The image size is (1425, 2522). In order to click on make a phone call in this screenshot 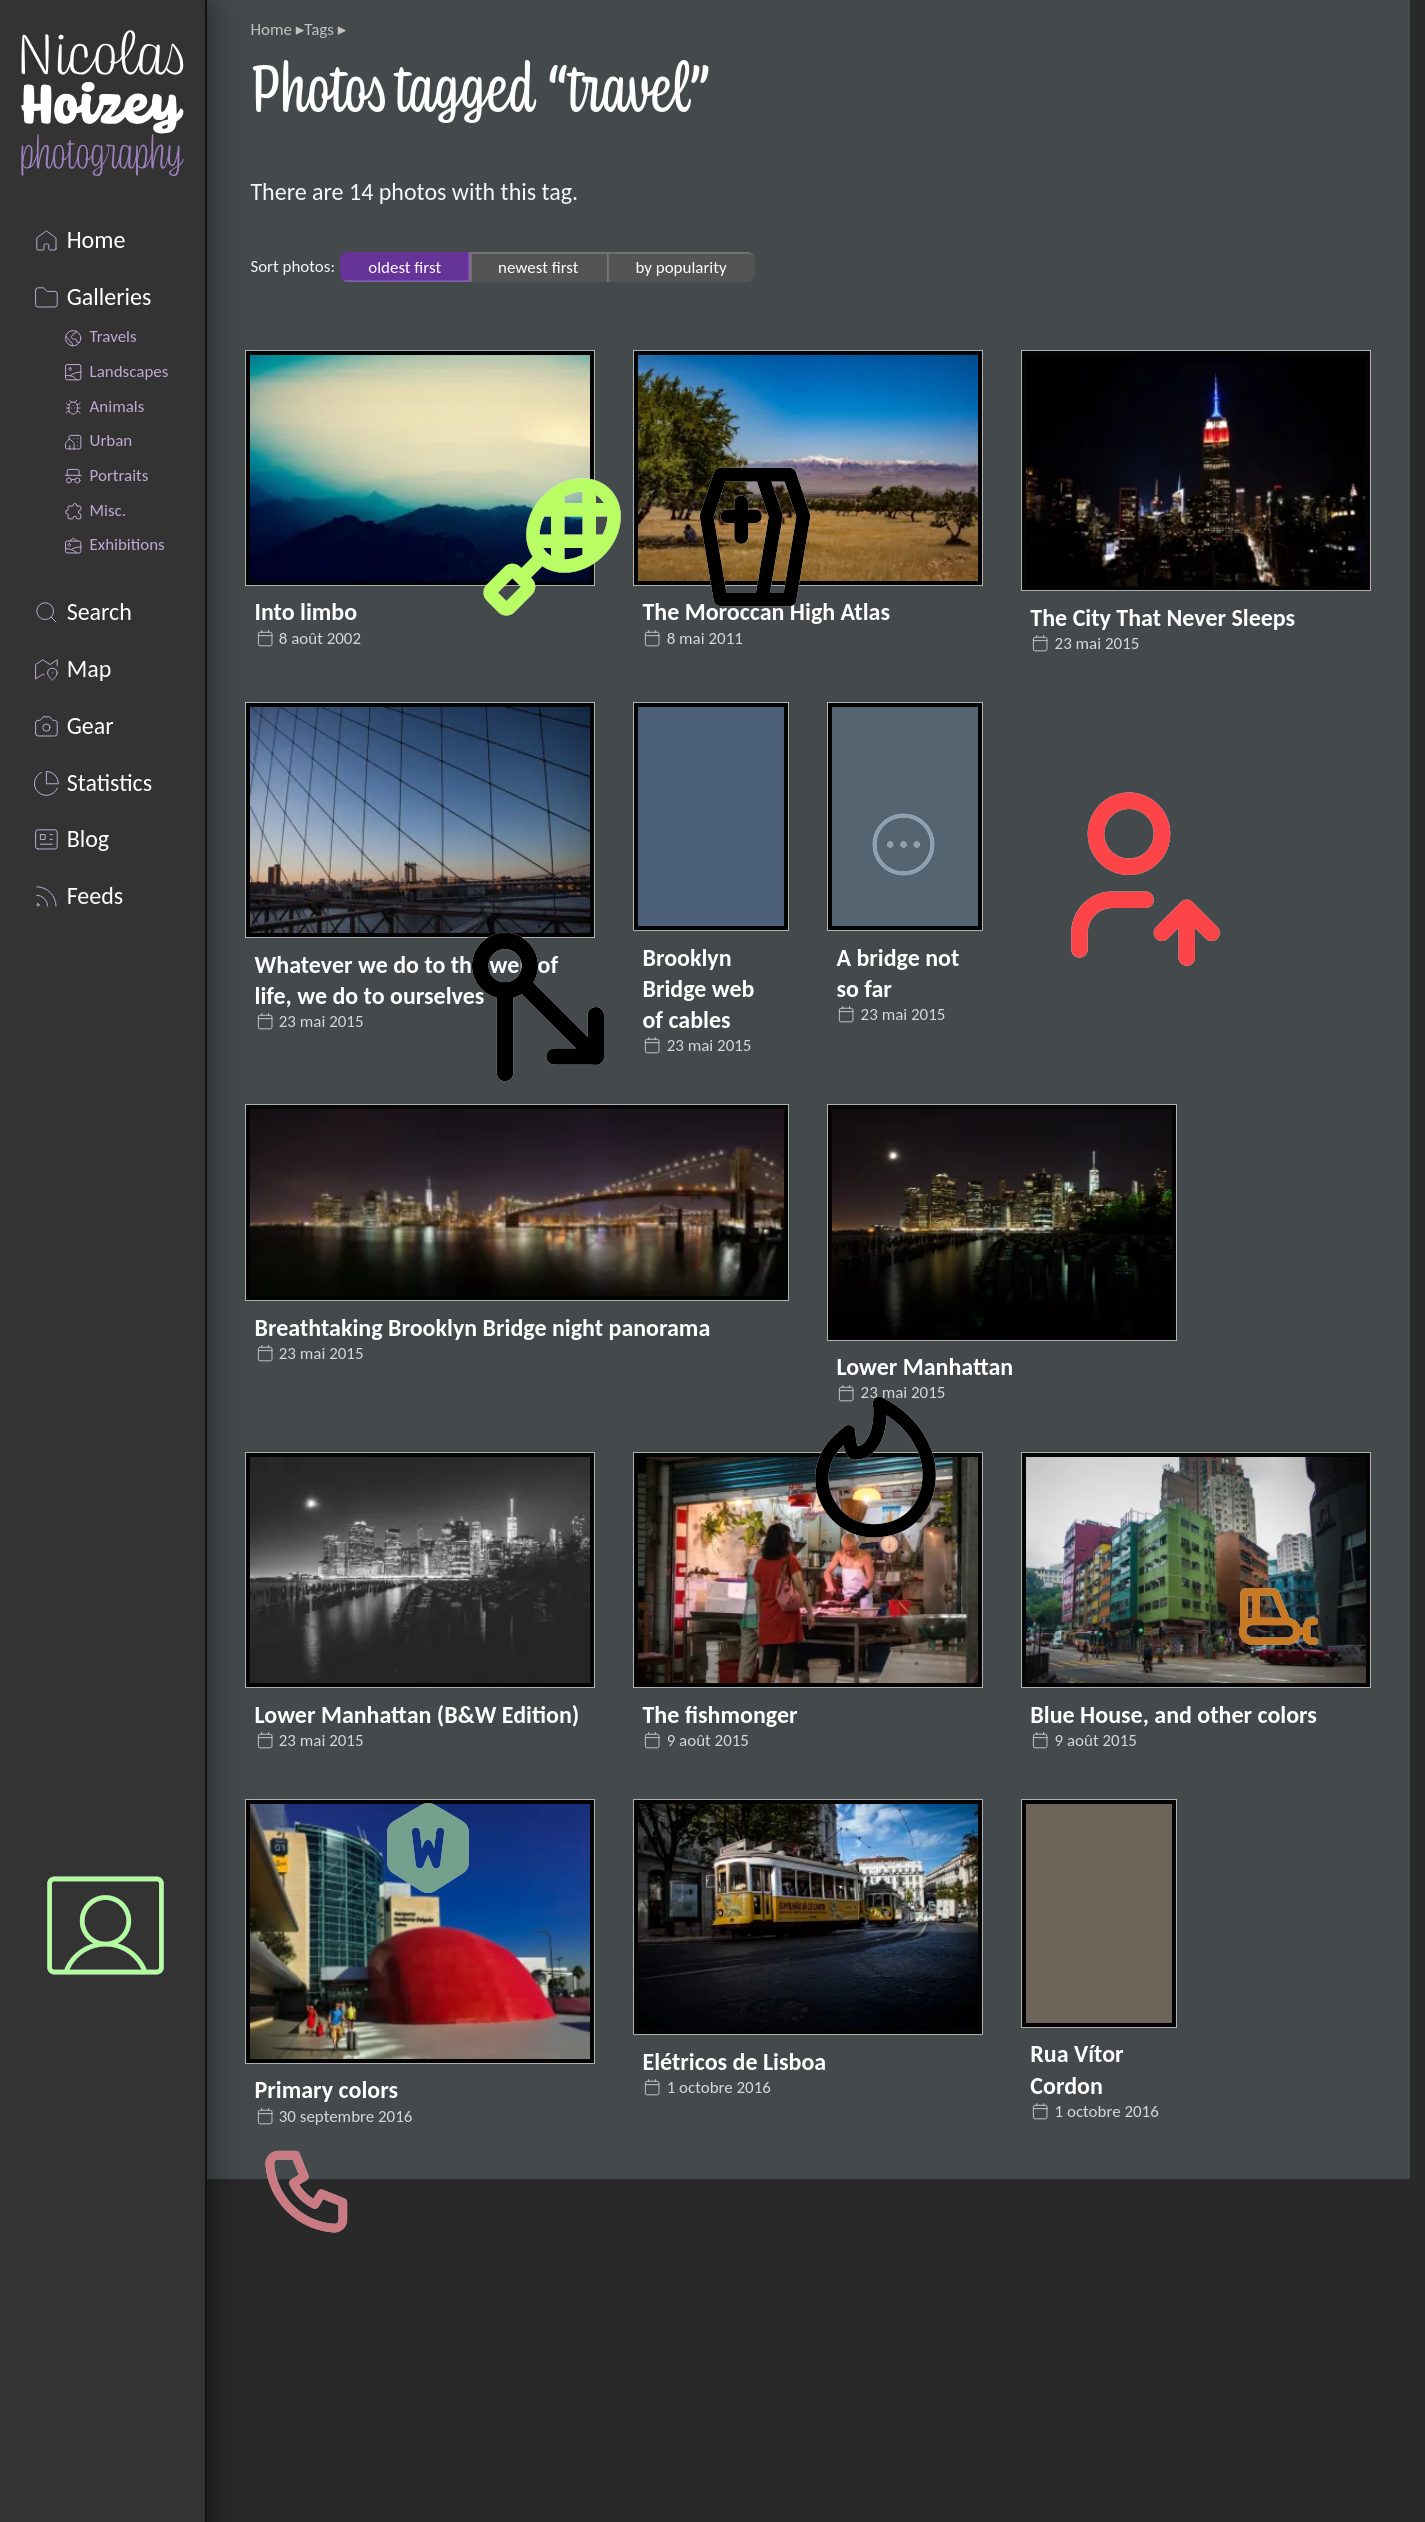, I will do `click(308, 2189)`.